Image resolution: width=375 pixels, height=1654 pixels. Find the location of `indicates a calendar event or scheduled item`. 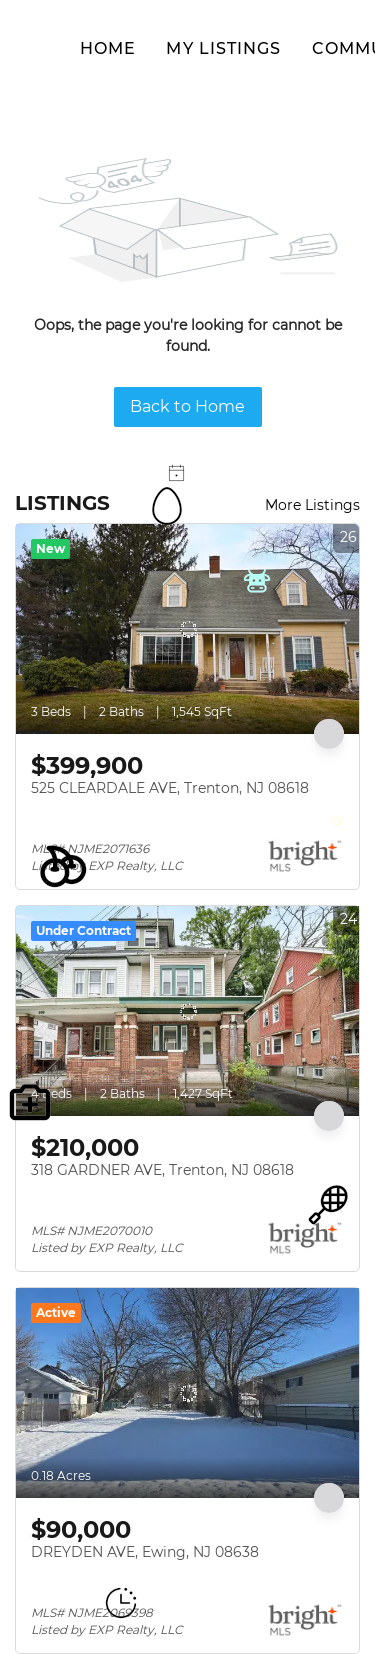

indicates a calendar event or scheduled item is located at coordinates (176, 473).